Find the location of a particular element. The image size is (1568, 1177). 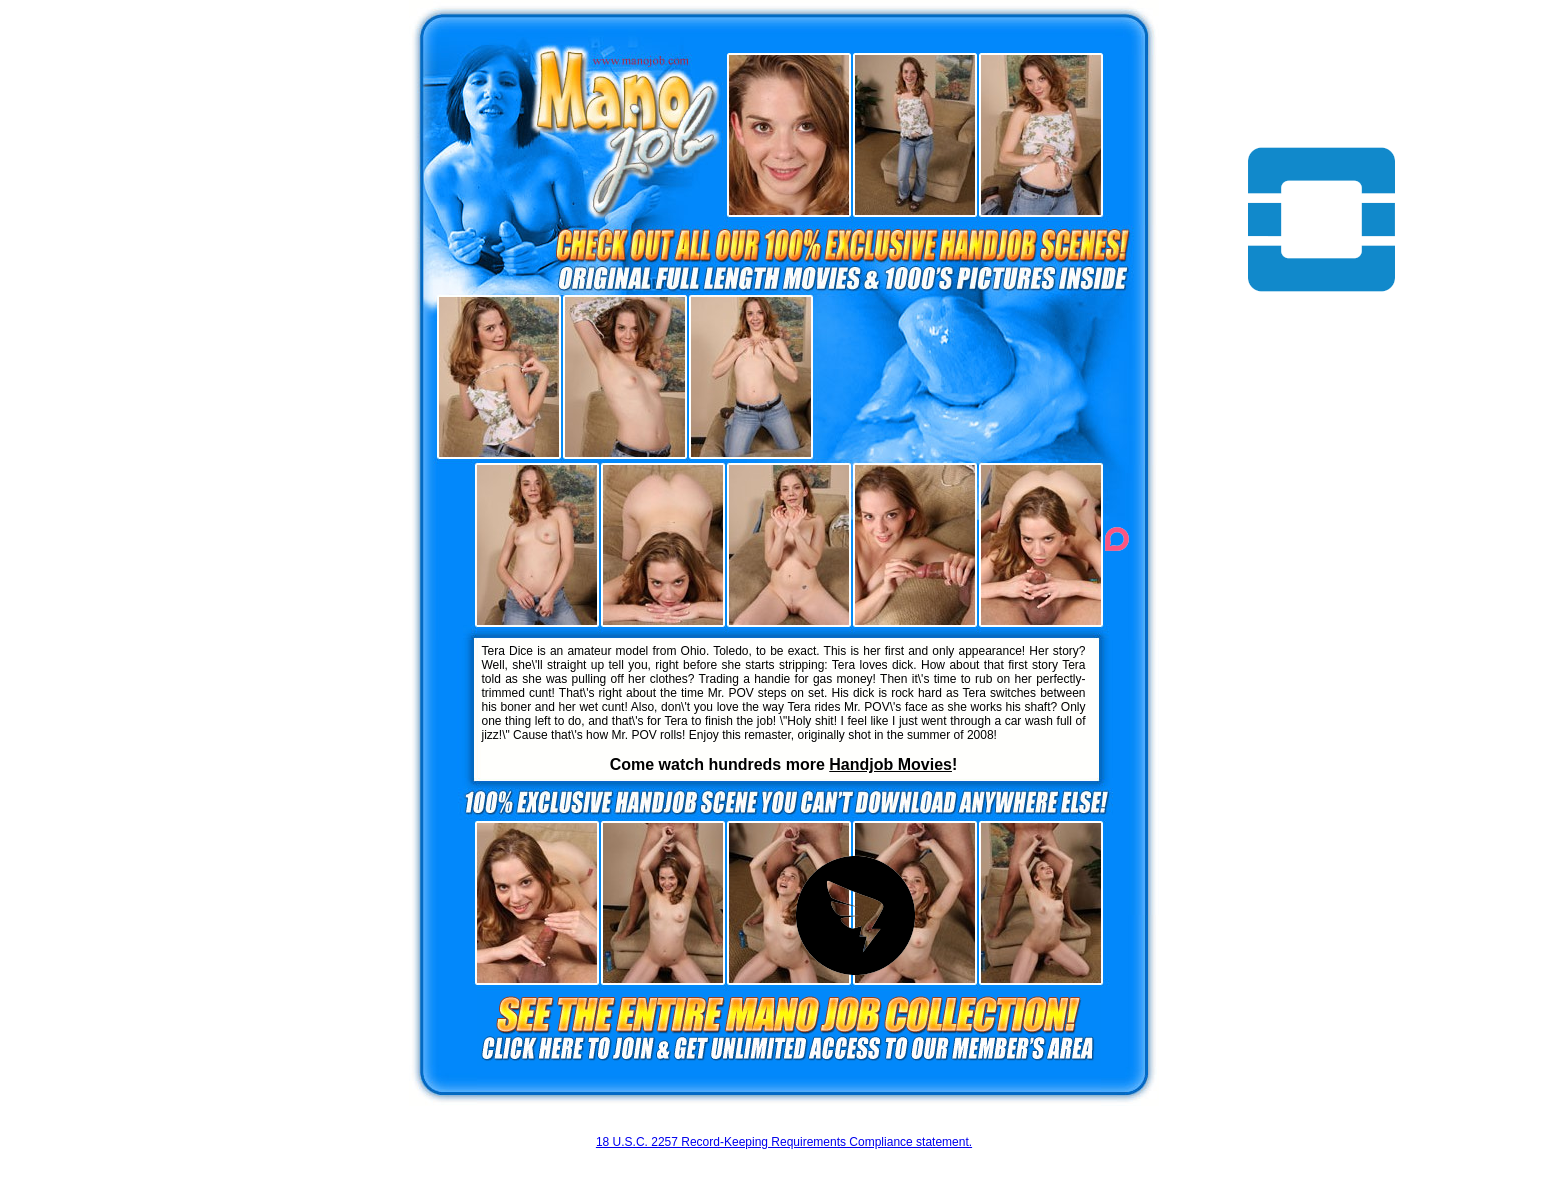

open DingTalk messaging app is located at coordinates (855, 915).